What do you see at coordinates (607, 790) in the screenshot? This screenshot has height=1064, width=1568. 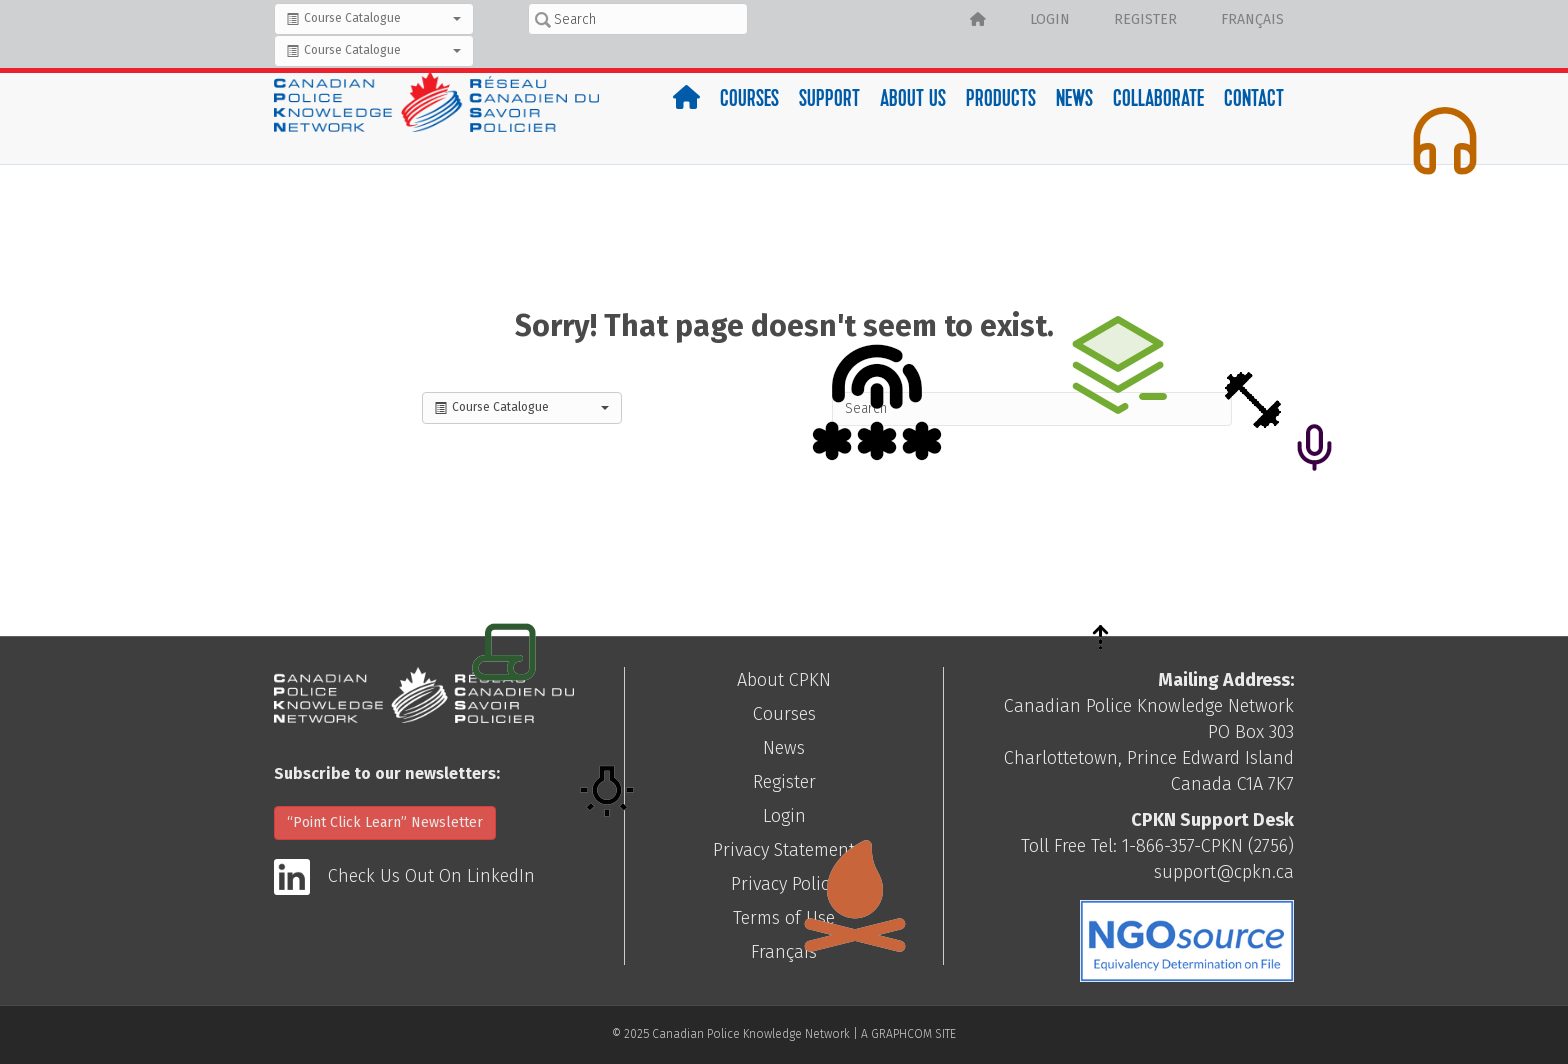 I see `adjust incandescent light settings` at bounding box center [607, 790].